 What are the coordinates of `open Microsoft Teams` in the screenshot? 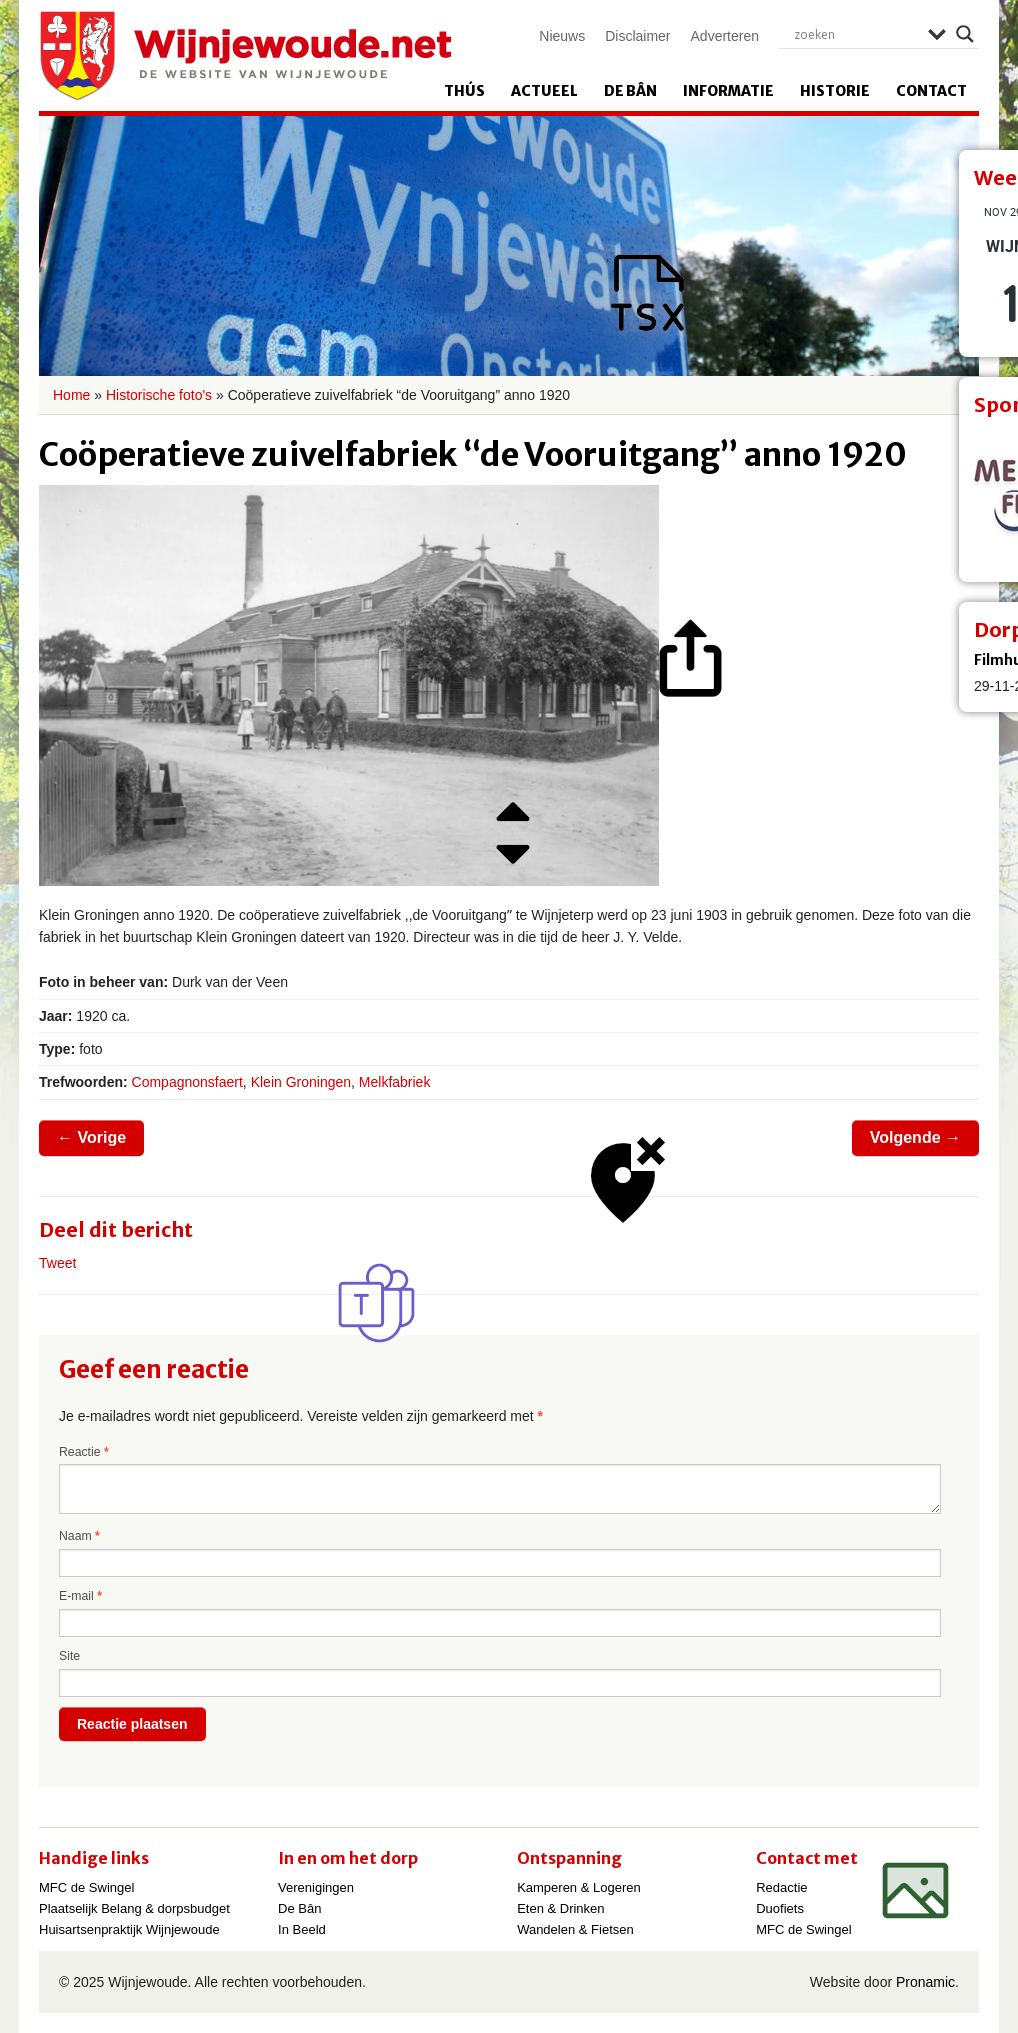 It's located at (376, 1304).